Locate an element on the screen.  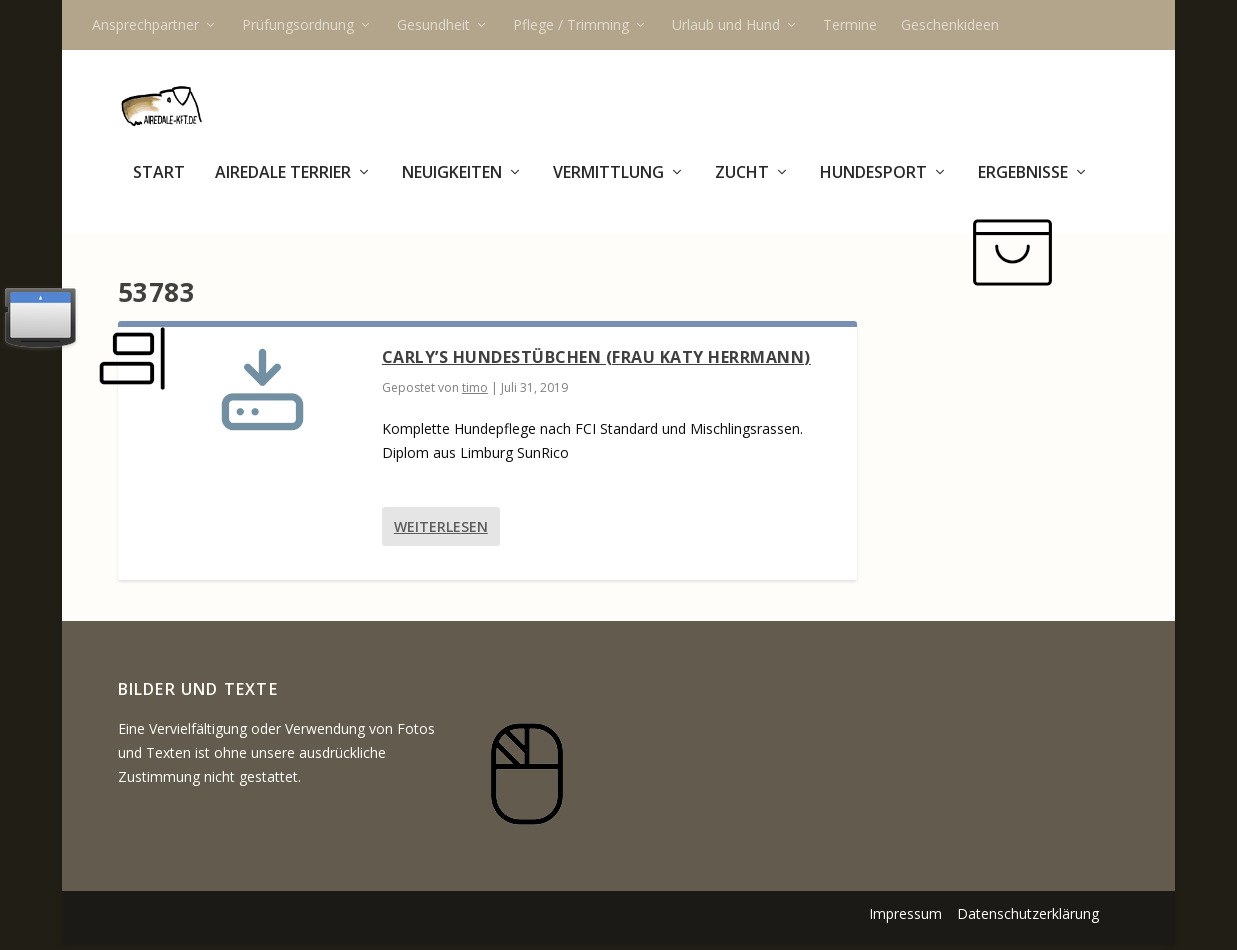
align text or content to the right is located at coordinates (133, 358).